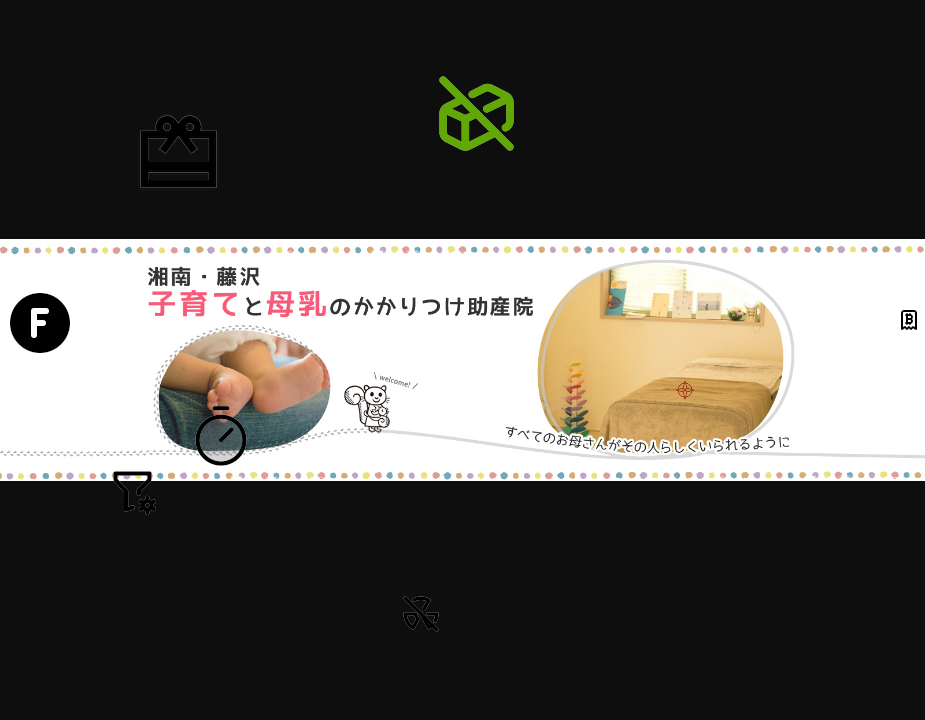 This screenshot has width=925, height=720. What do you see at coordinates (909, 320) in the screenshot?
I see `view bitcoin transaction receipt` at bounding box center [909, 320].